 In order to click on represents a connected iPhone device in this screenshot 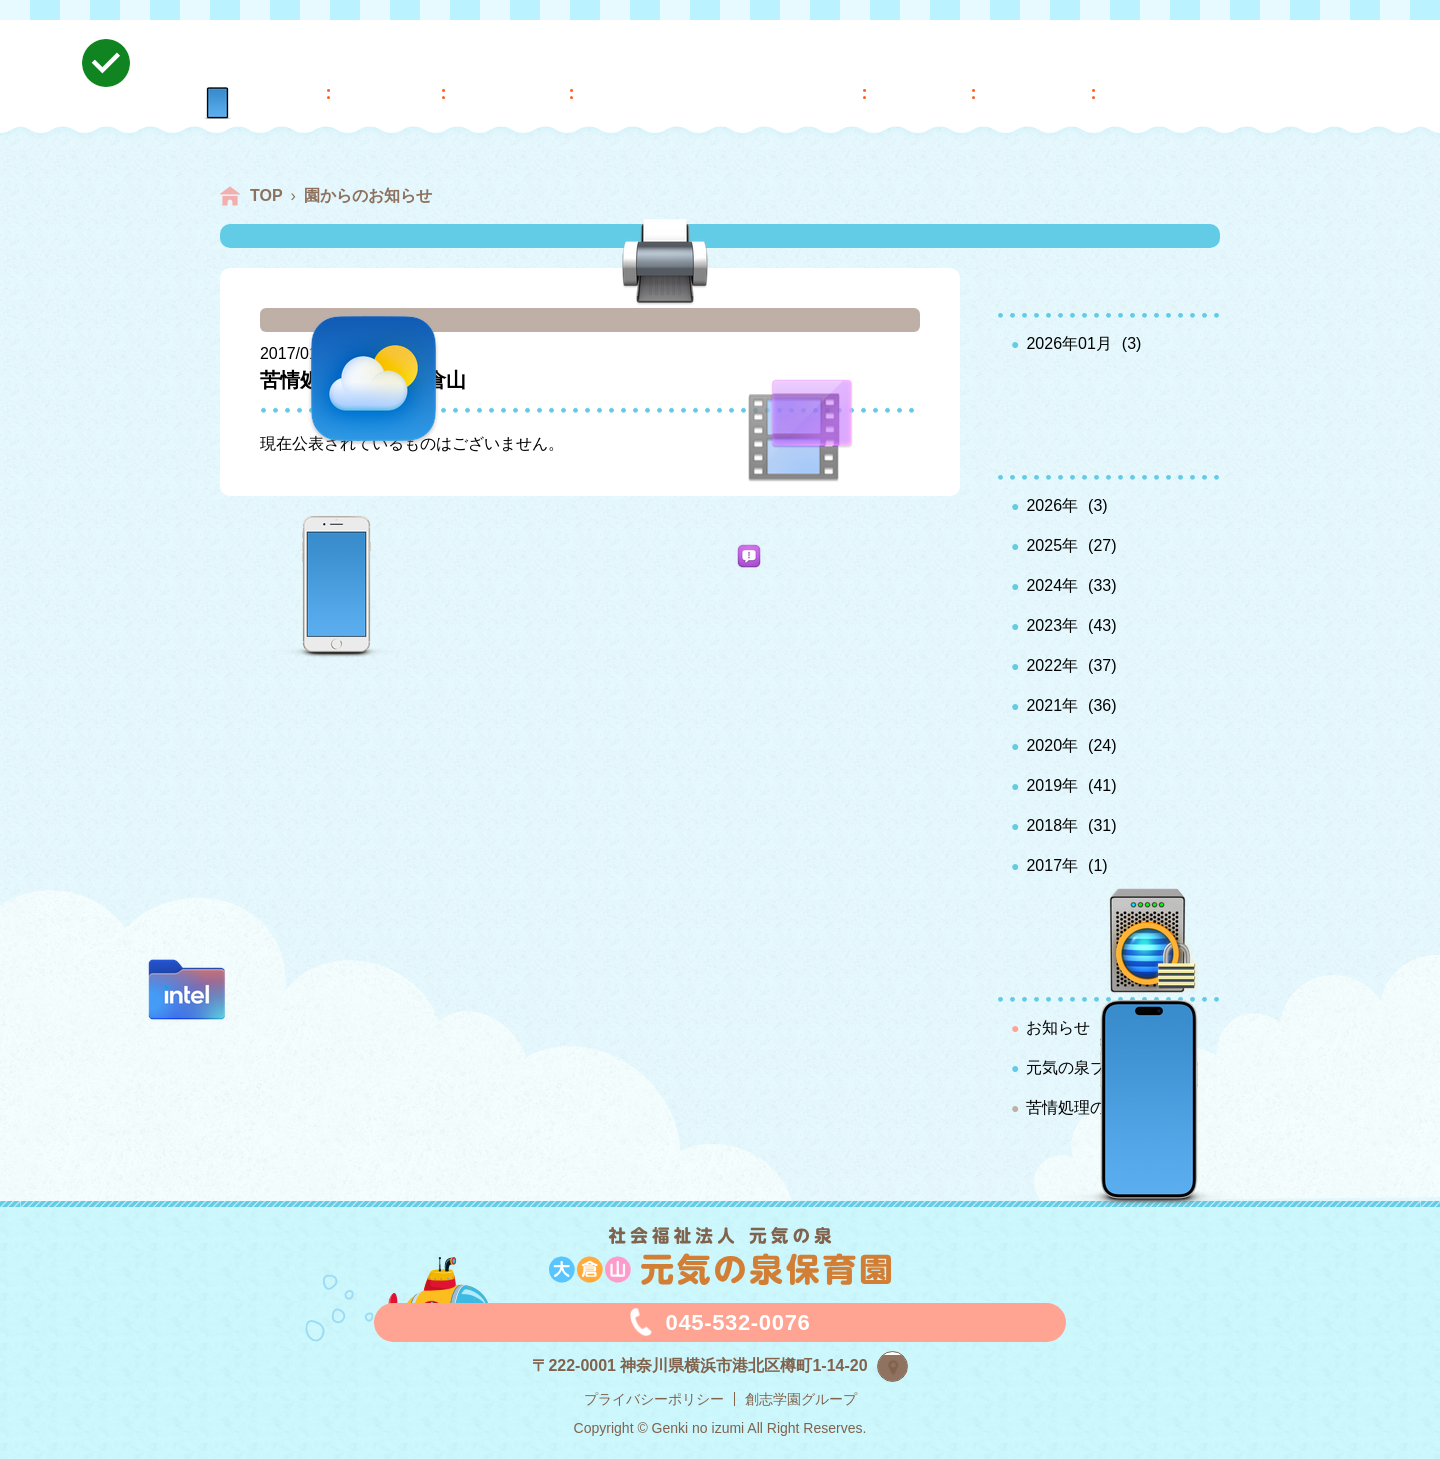, I will do `click(336, 586)`.